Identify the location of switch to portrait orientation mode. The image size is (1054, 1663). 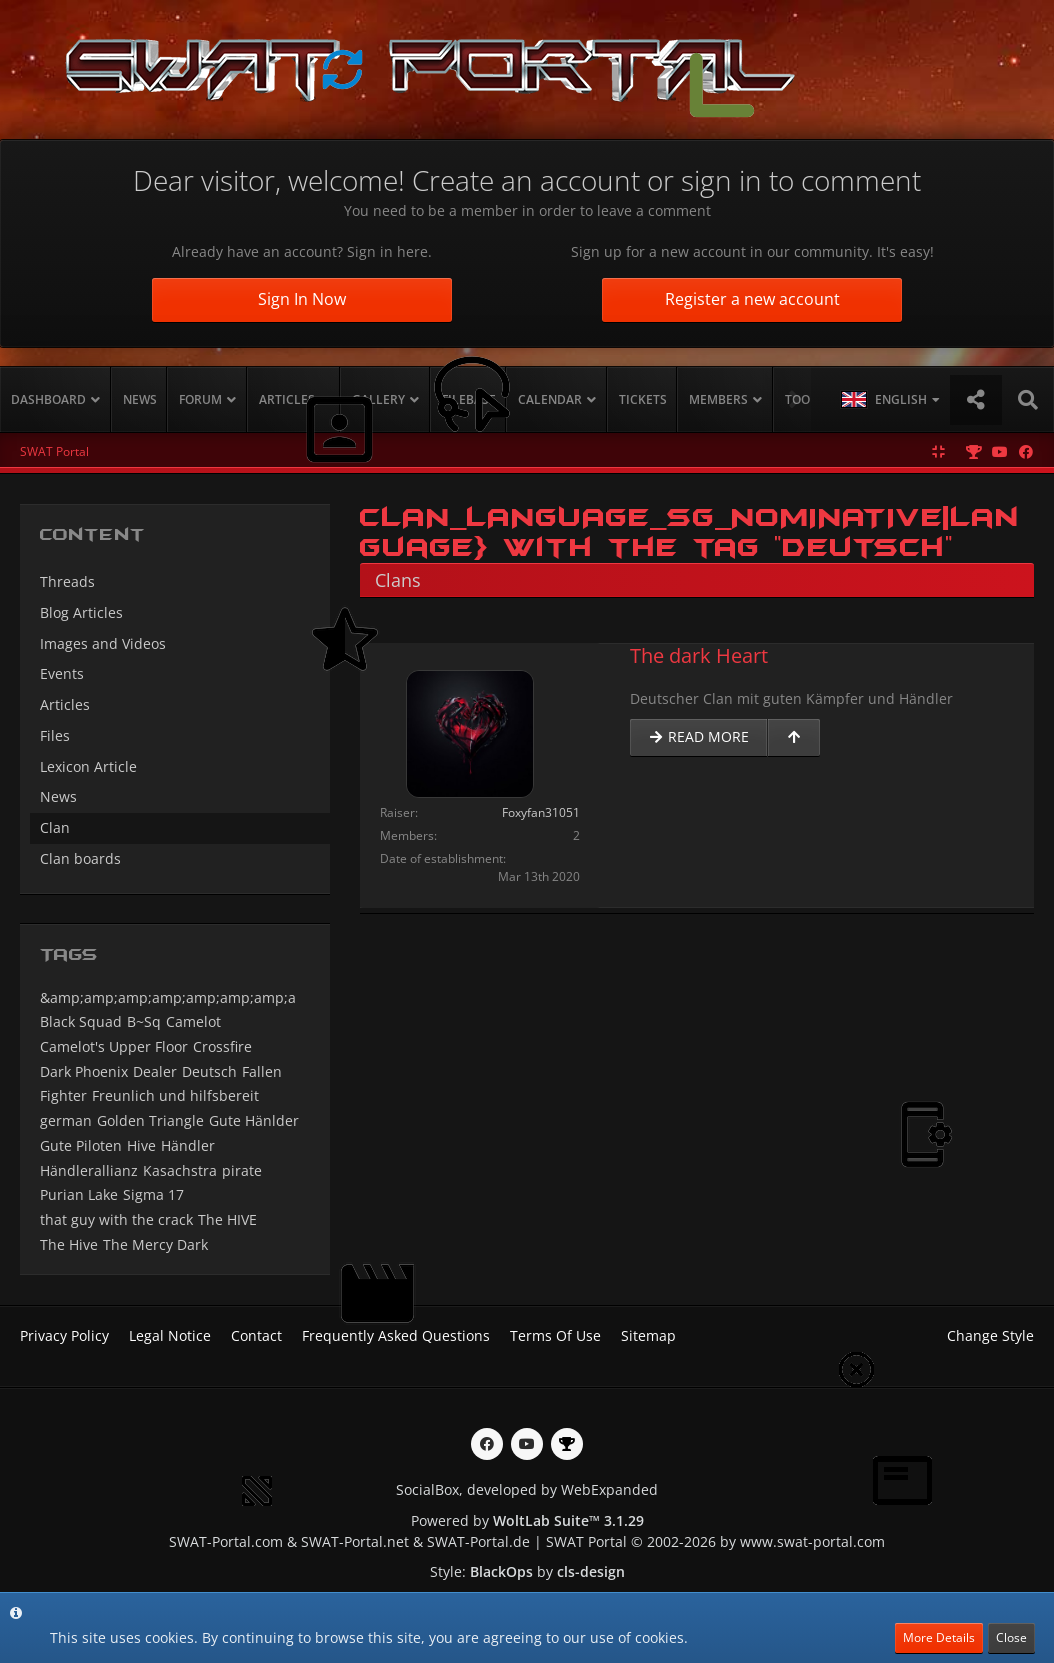
(339, 429).